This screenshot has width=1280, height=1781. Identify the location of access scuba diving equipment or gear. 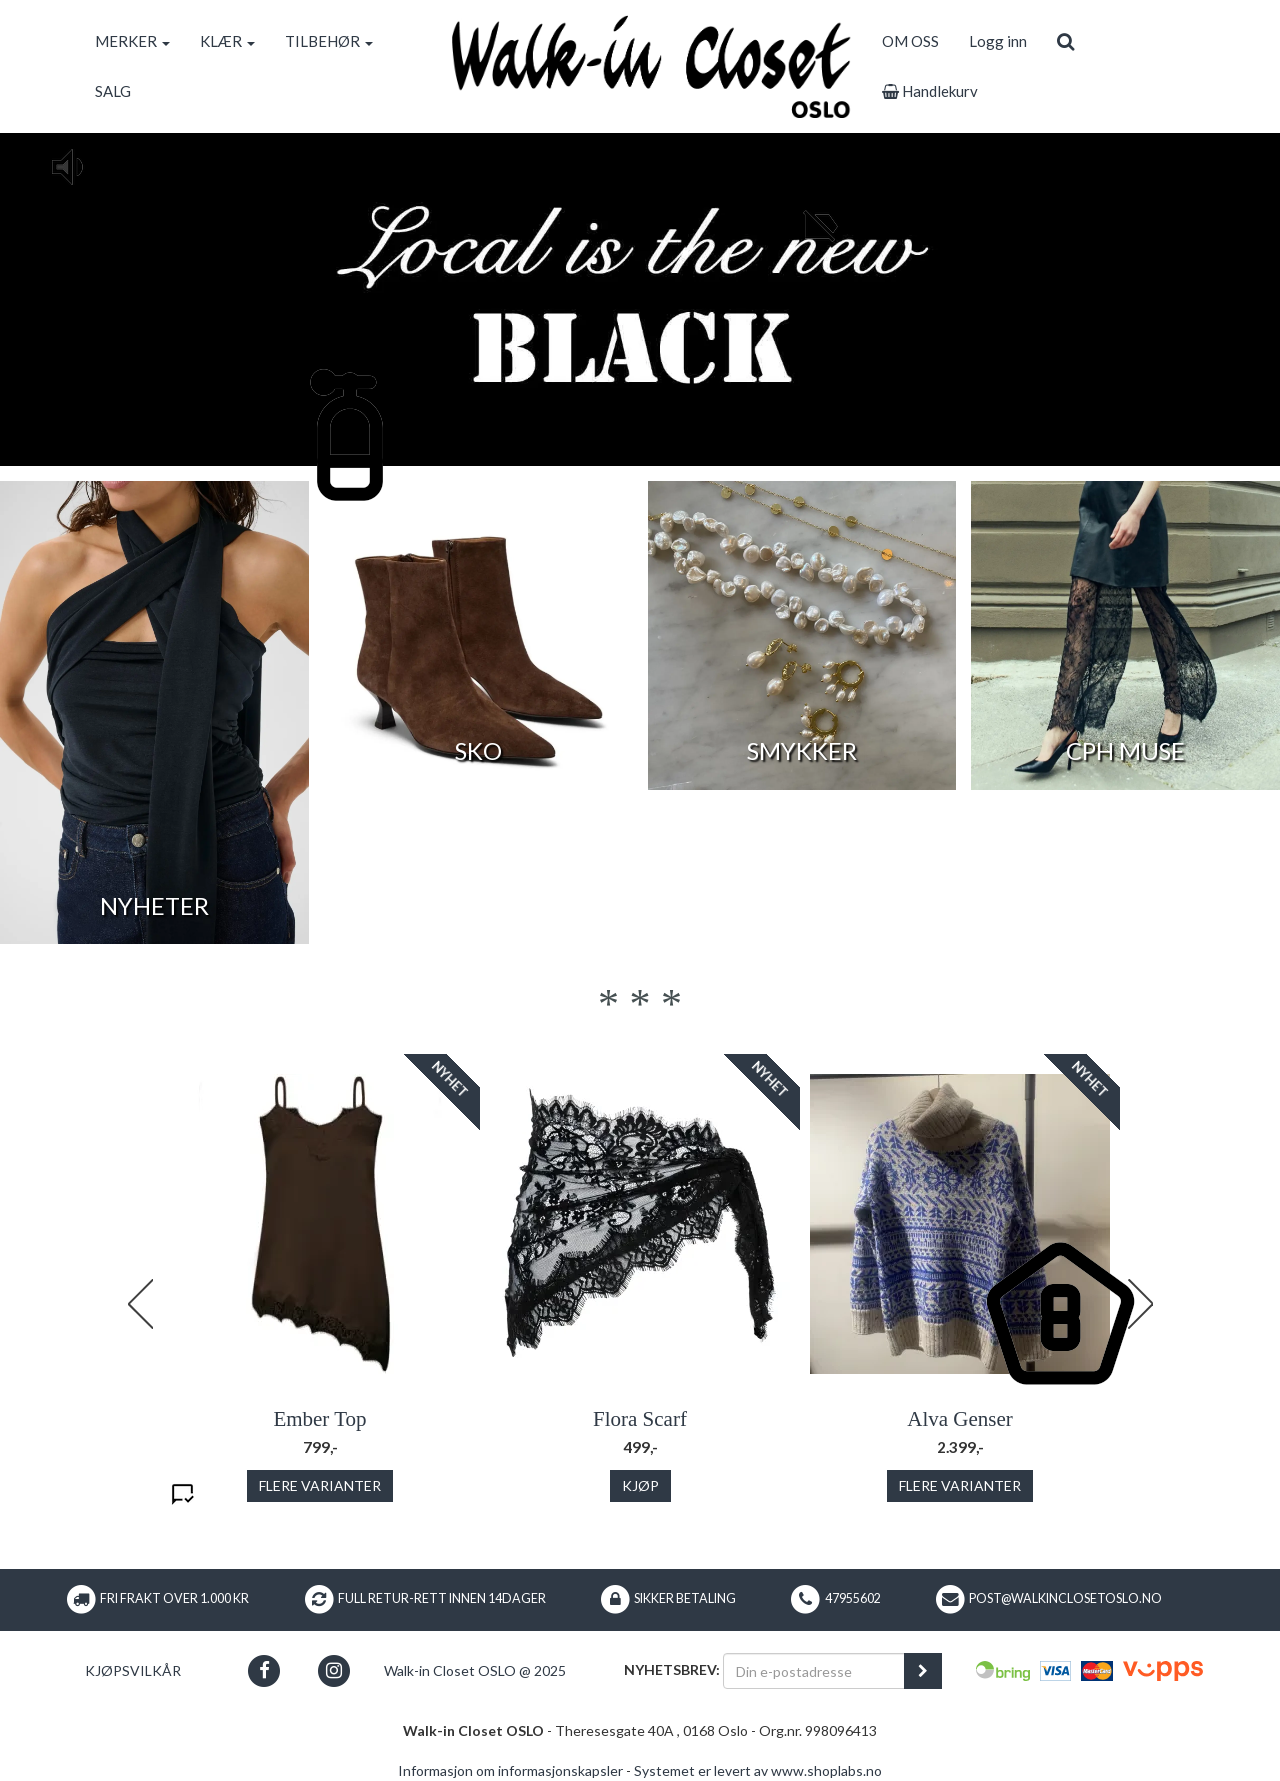
(350, 435).